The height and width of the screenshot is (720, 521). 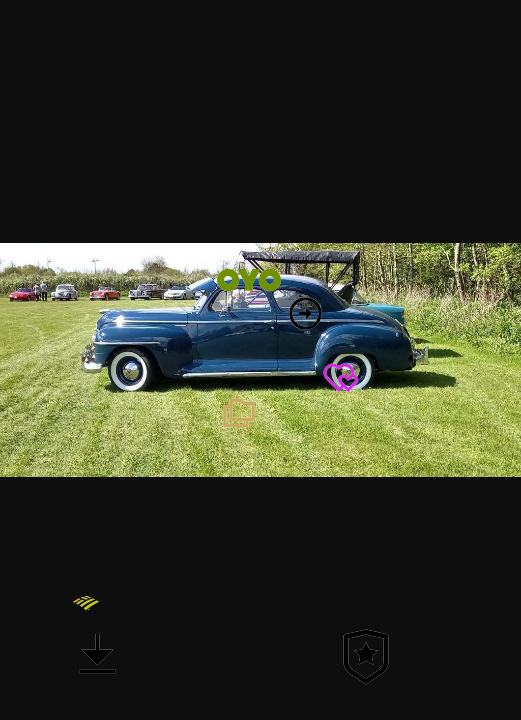 I want to click on indicates premium or verified security status, so click(x=366, y=657).